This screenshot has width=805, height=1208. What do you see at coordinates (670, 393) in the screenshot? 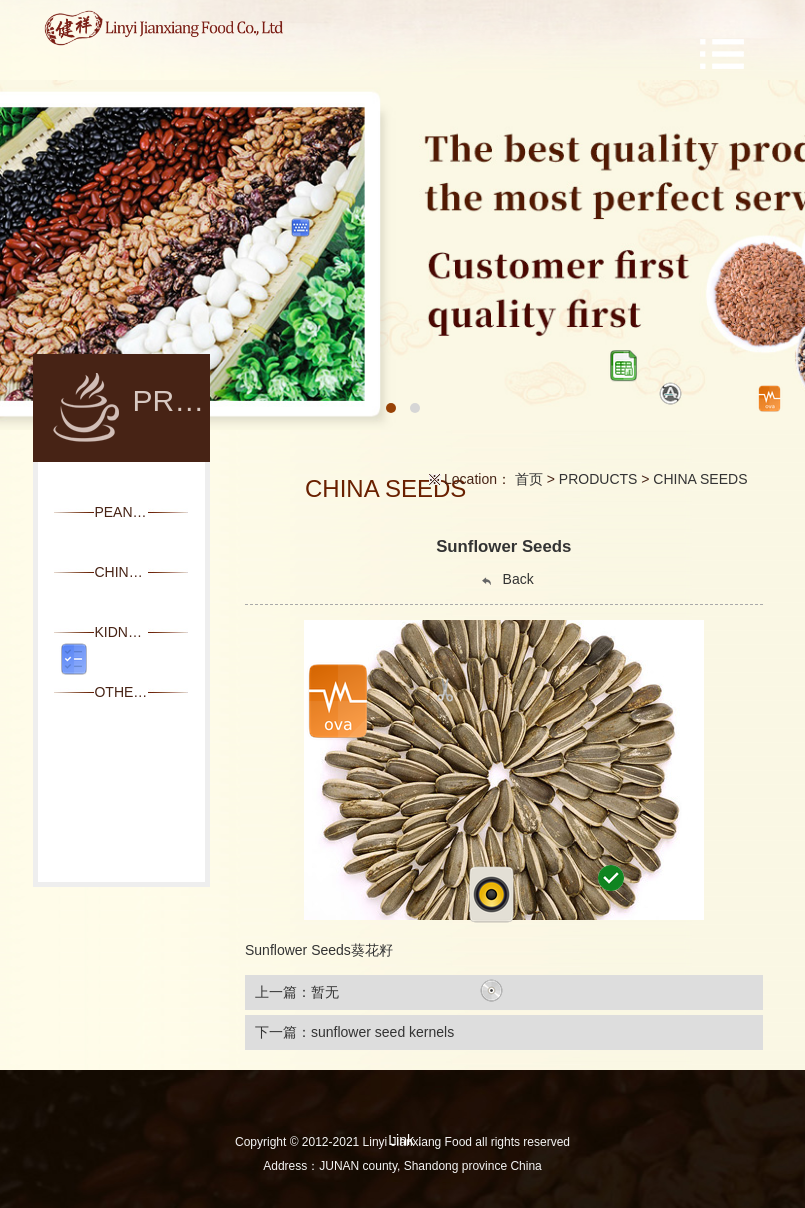
I see `check for available software updates` at bounding box center [670, 393].